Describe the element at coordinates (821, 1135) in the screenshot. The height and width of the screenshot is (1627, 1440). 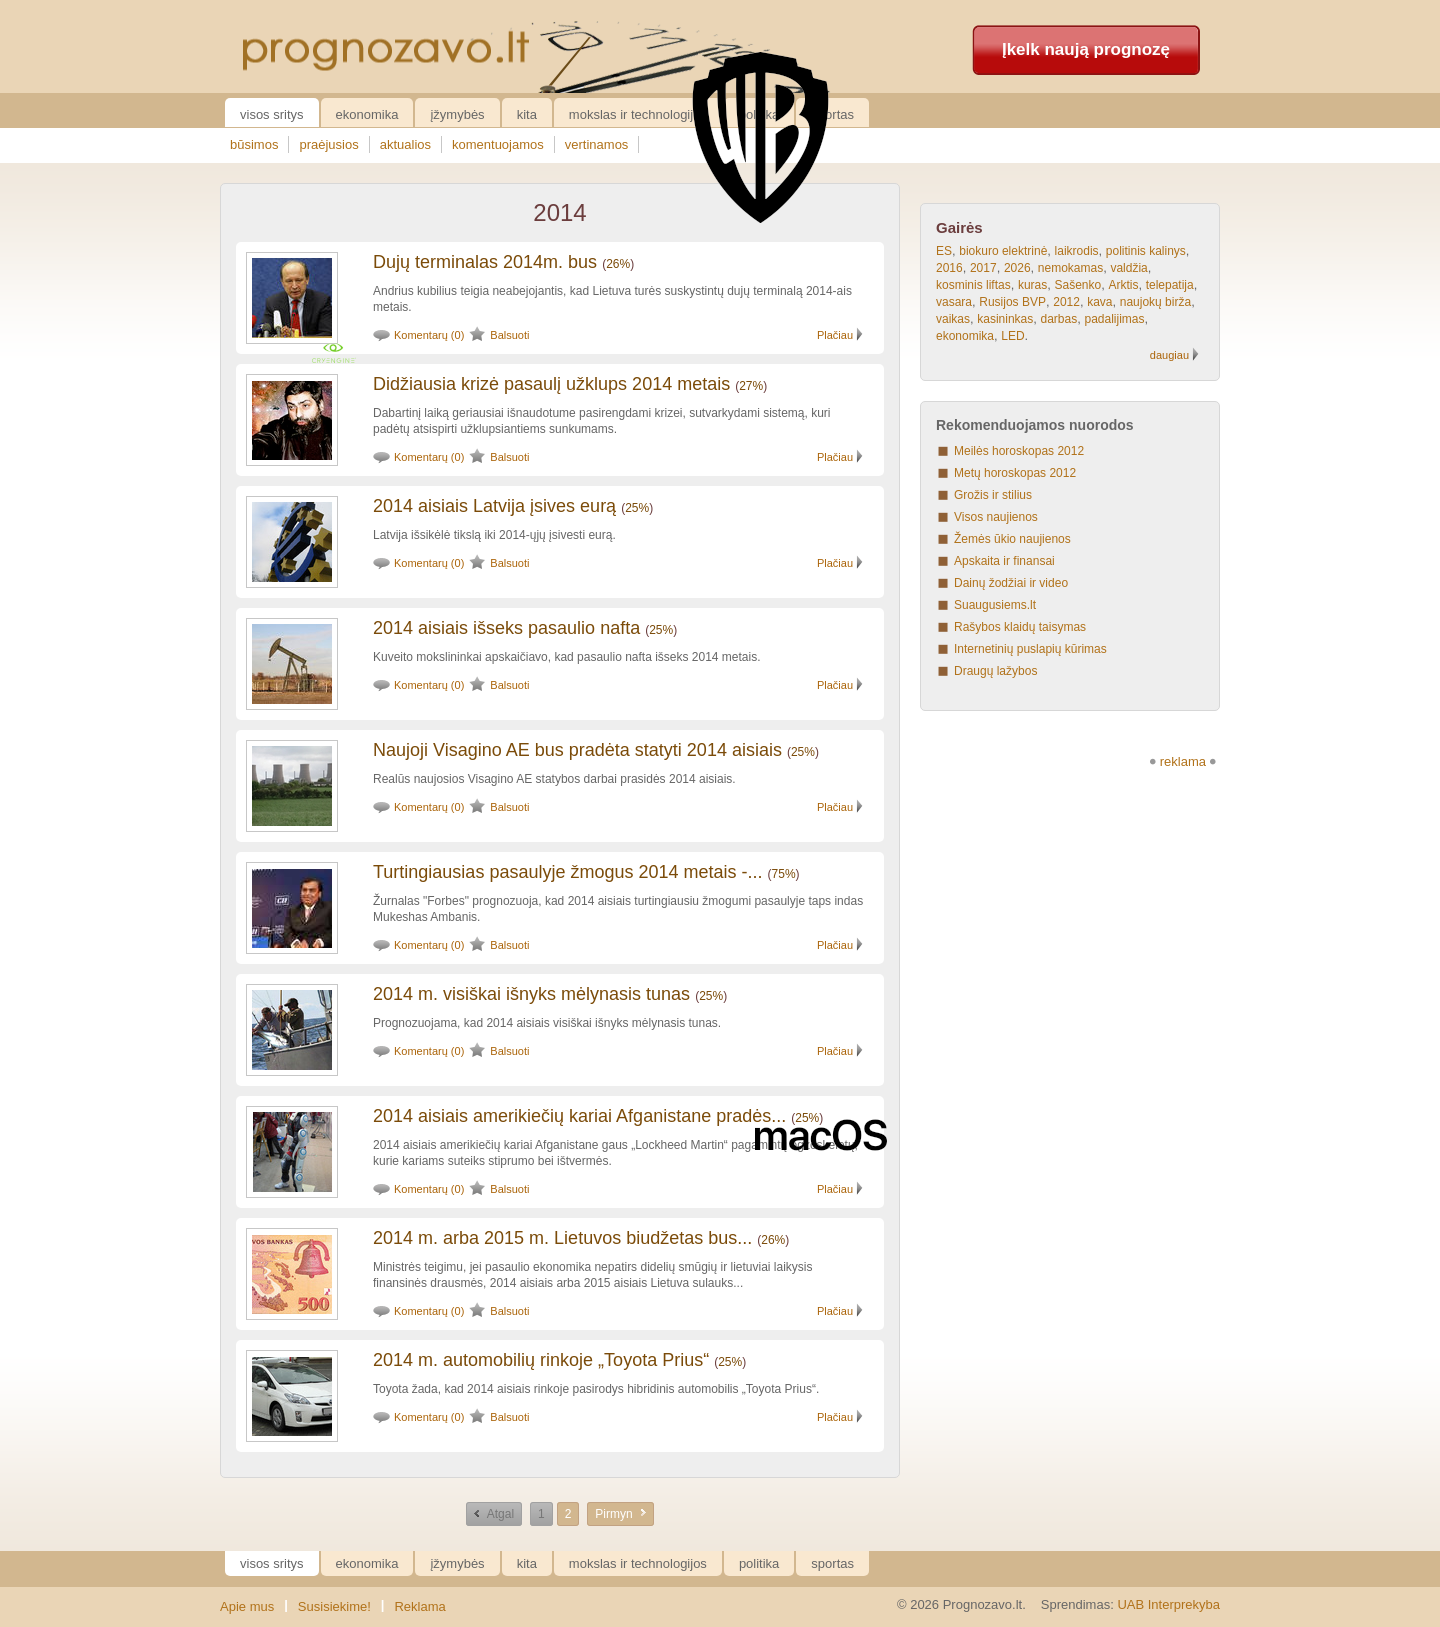
I see `indicates macOS operating system compatibility` at that location.